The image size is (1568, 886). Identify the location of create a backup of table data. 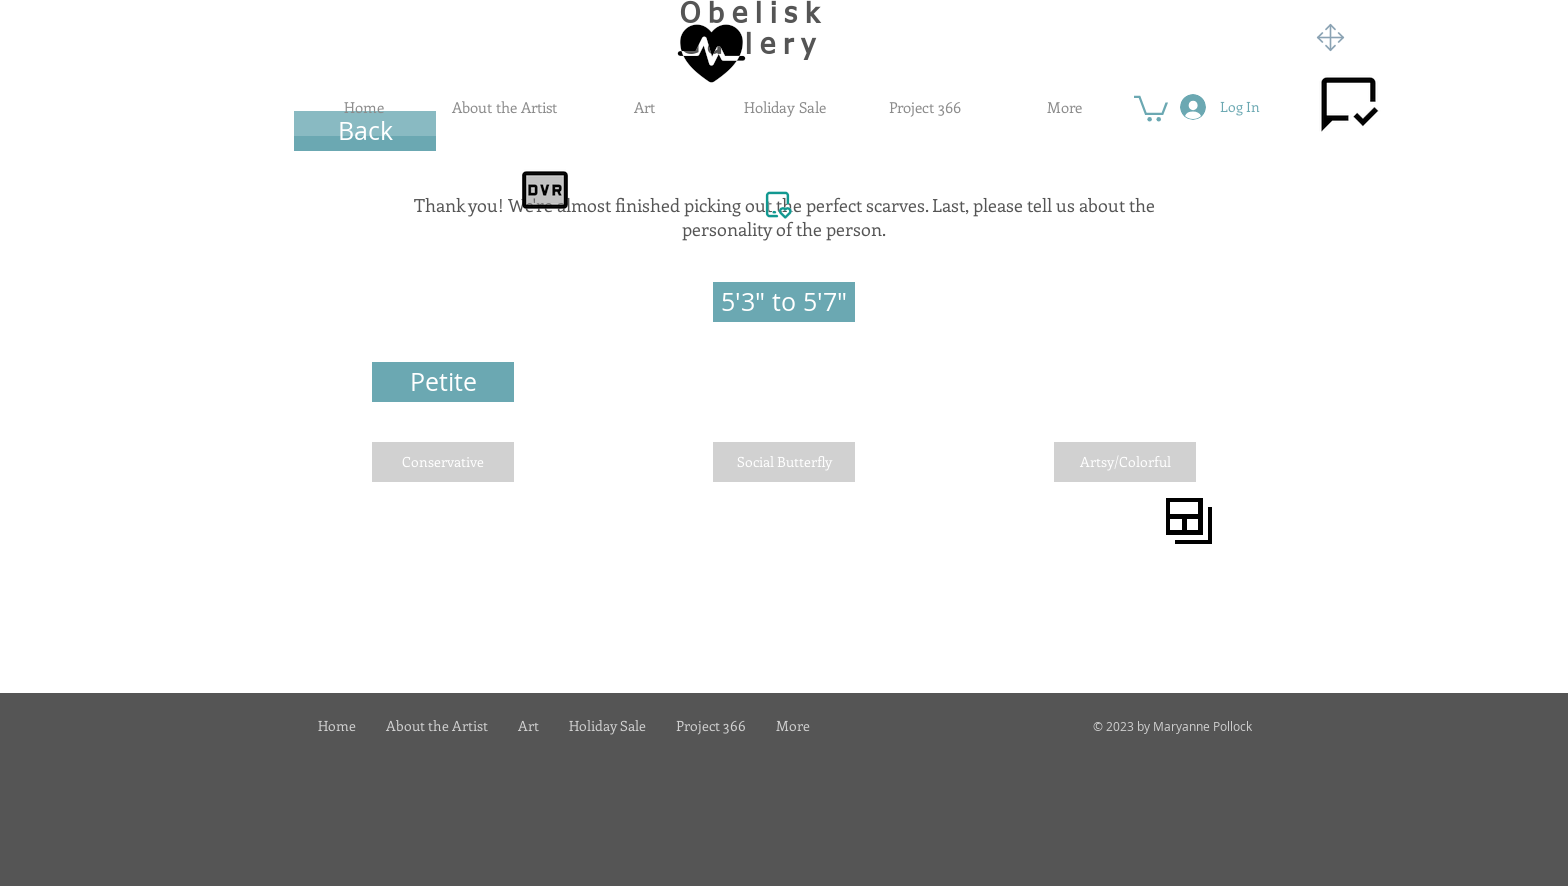
(1189, 521).